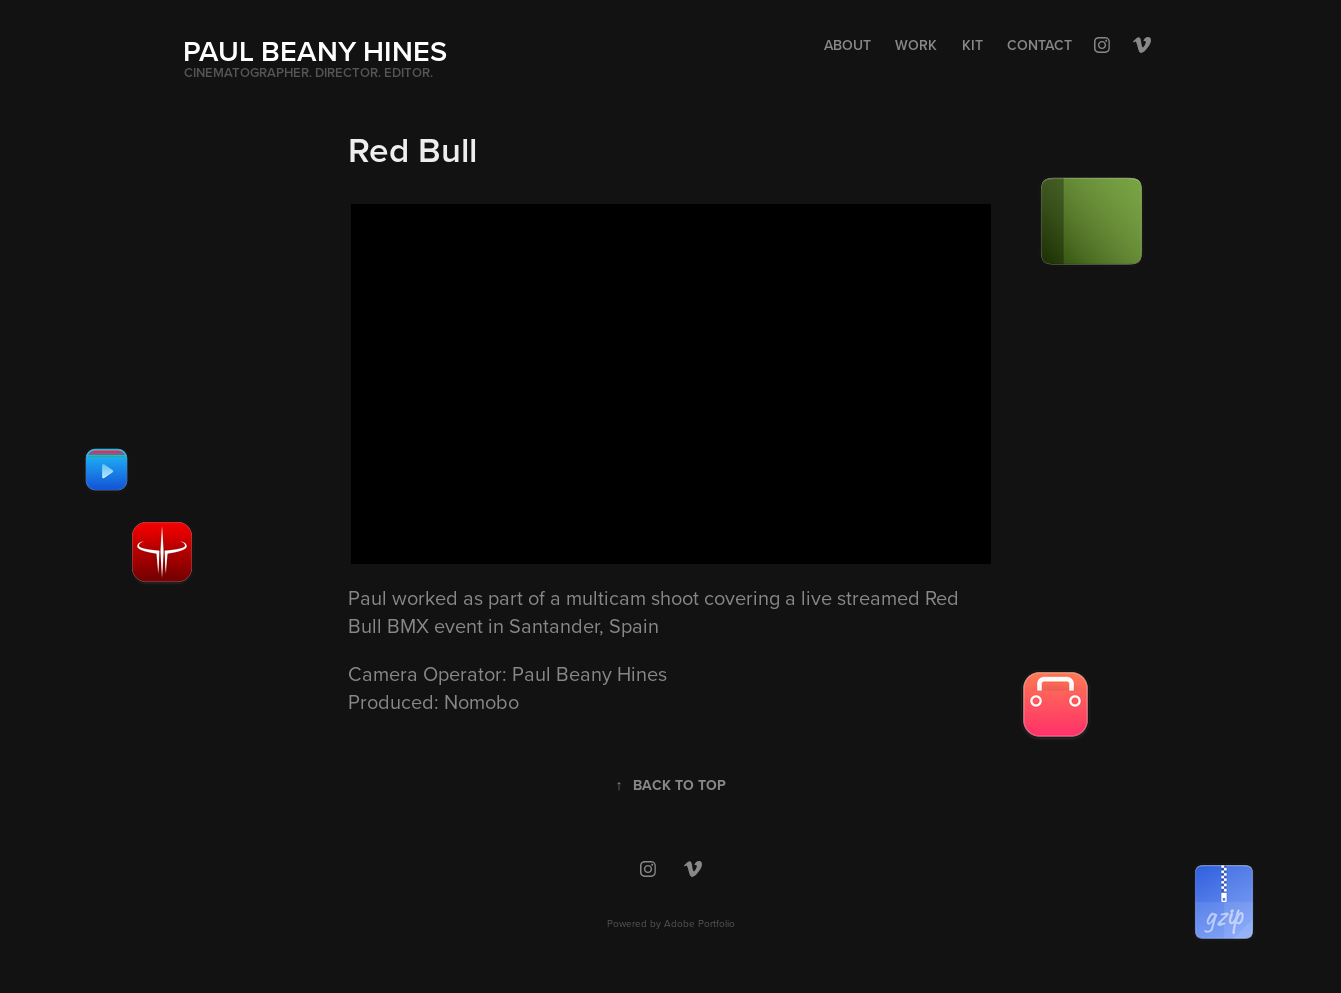  What do you see at coordinates (1091, 217) in the screenshot?
I see `access desktop folder` at bounding box center [1091, 217].